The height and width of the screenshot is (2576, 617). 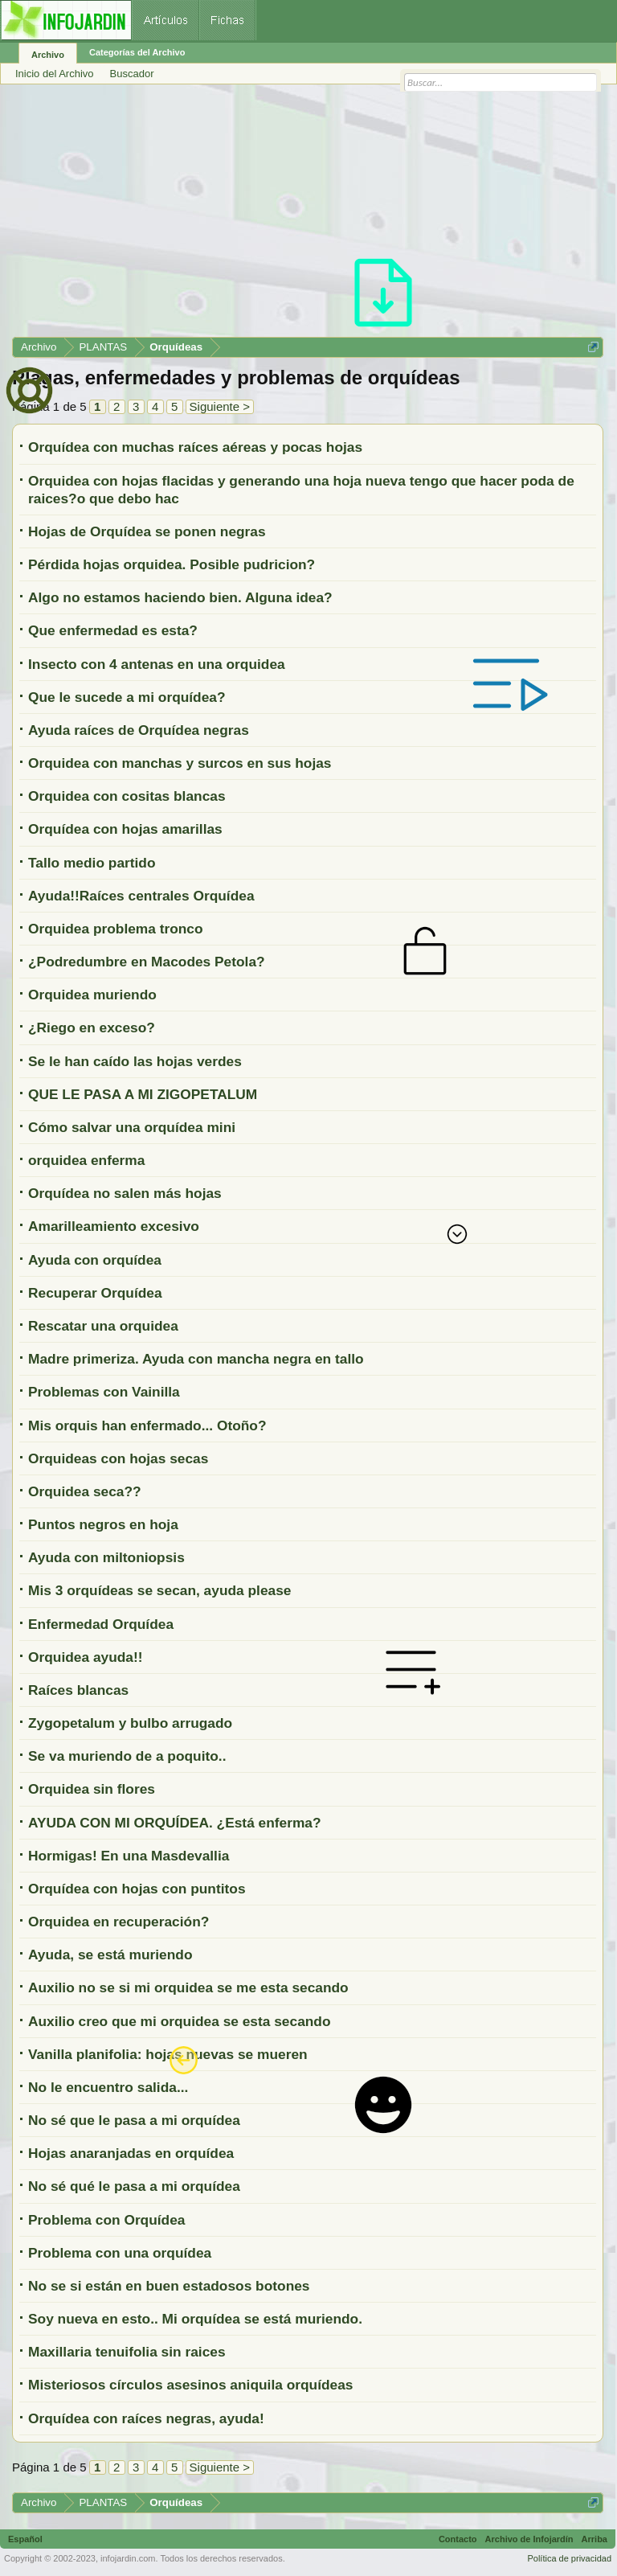 What do you see at coordinates (29, 390) in the screenshot?
I see `access help or support center` at bounding box center [29, 390].